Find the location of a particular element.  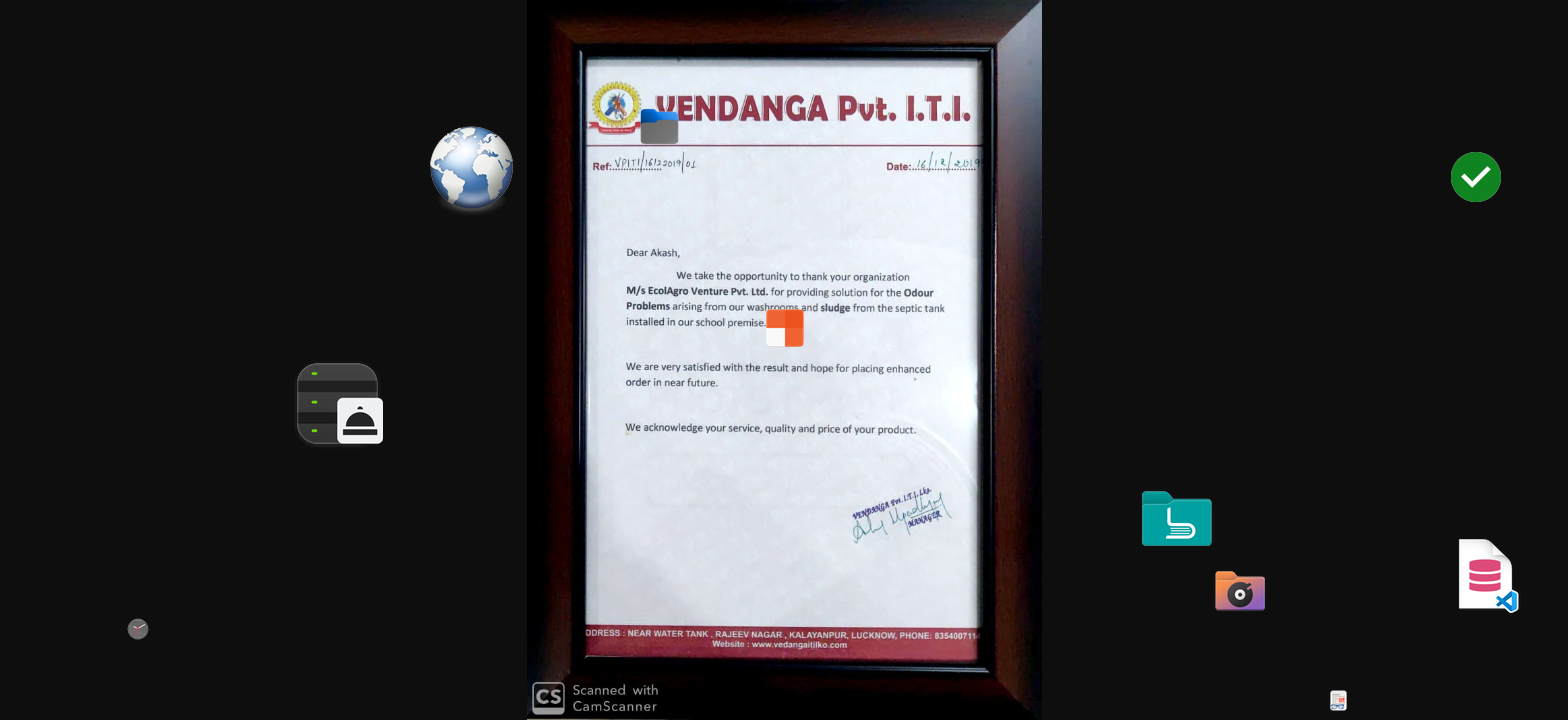

confirm or apply changes in a dialog is located at coordinates (1476, 177).